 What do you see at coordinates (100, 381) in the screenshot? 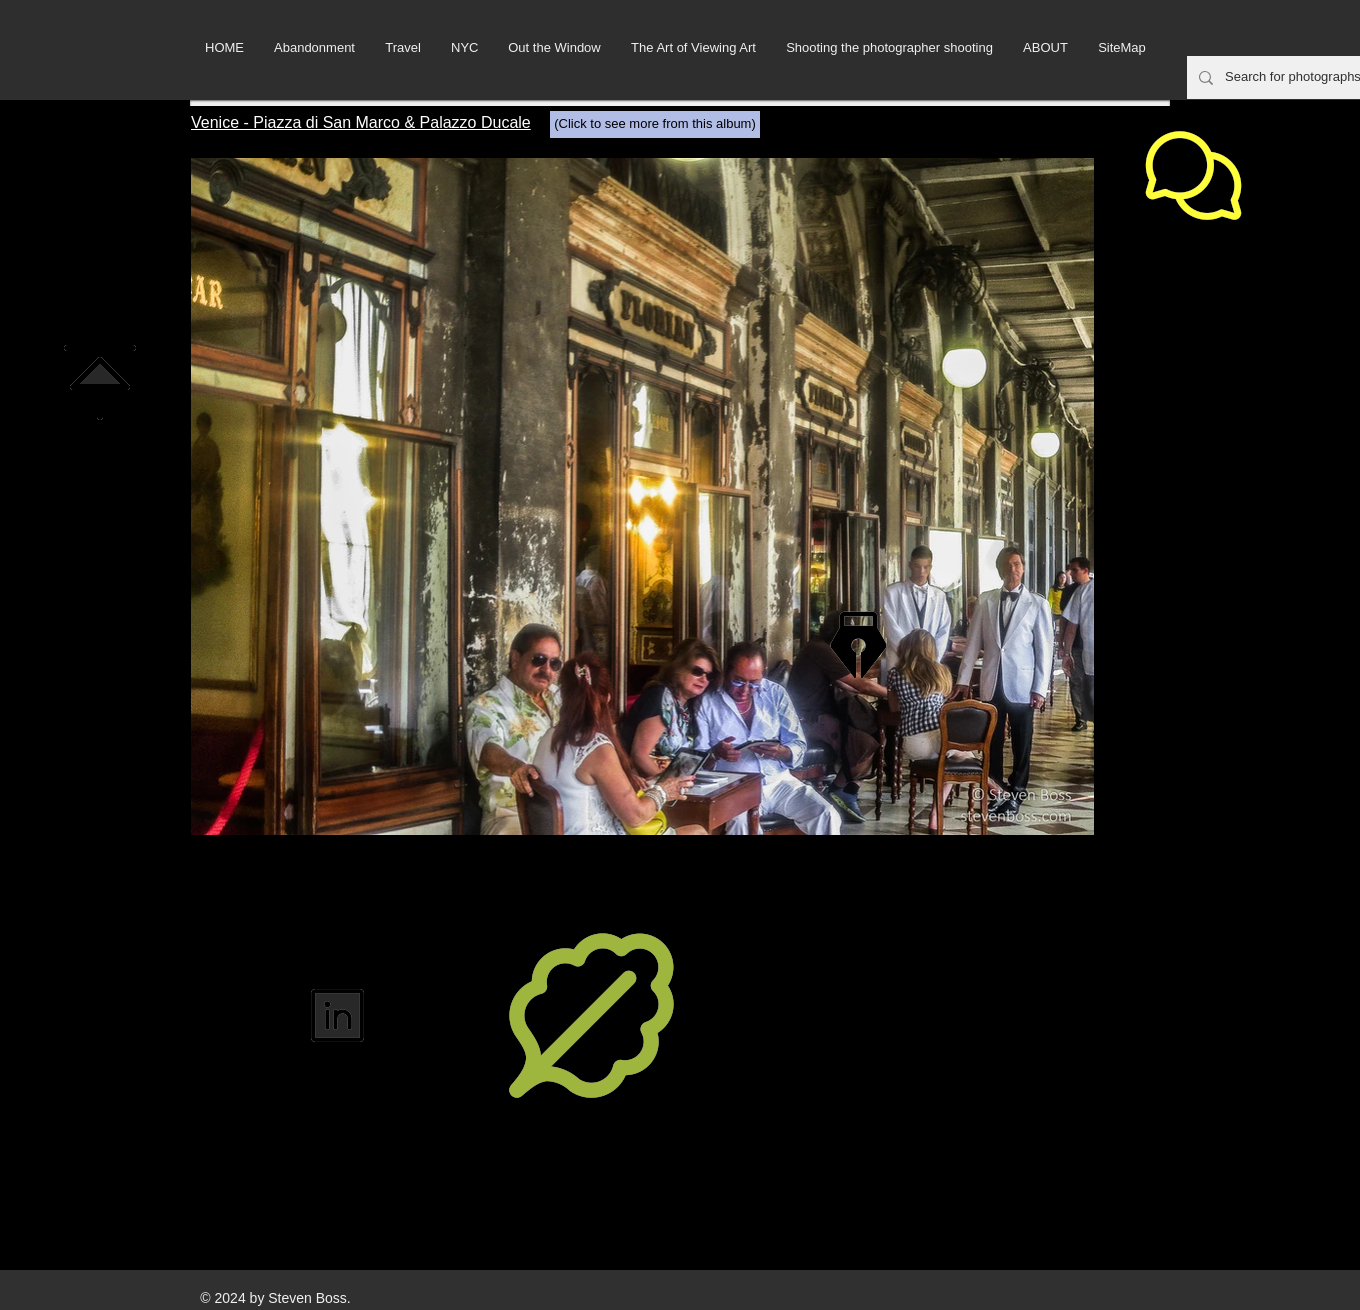
I see `move item to top of list` at bounding box center [100, 381].